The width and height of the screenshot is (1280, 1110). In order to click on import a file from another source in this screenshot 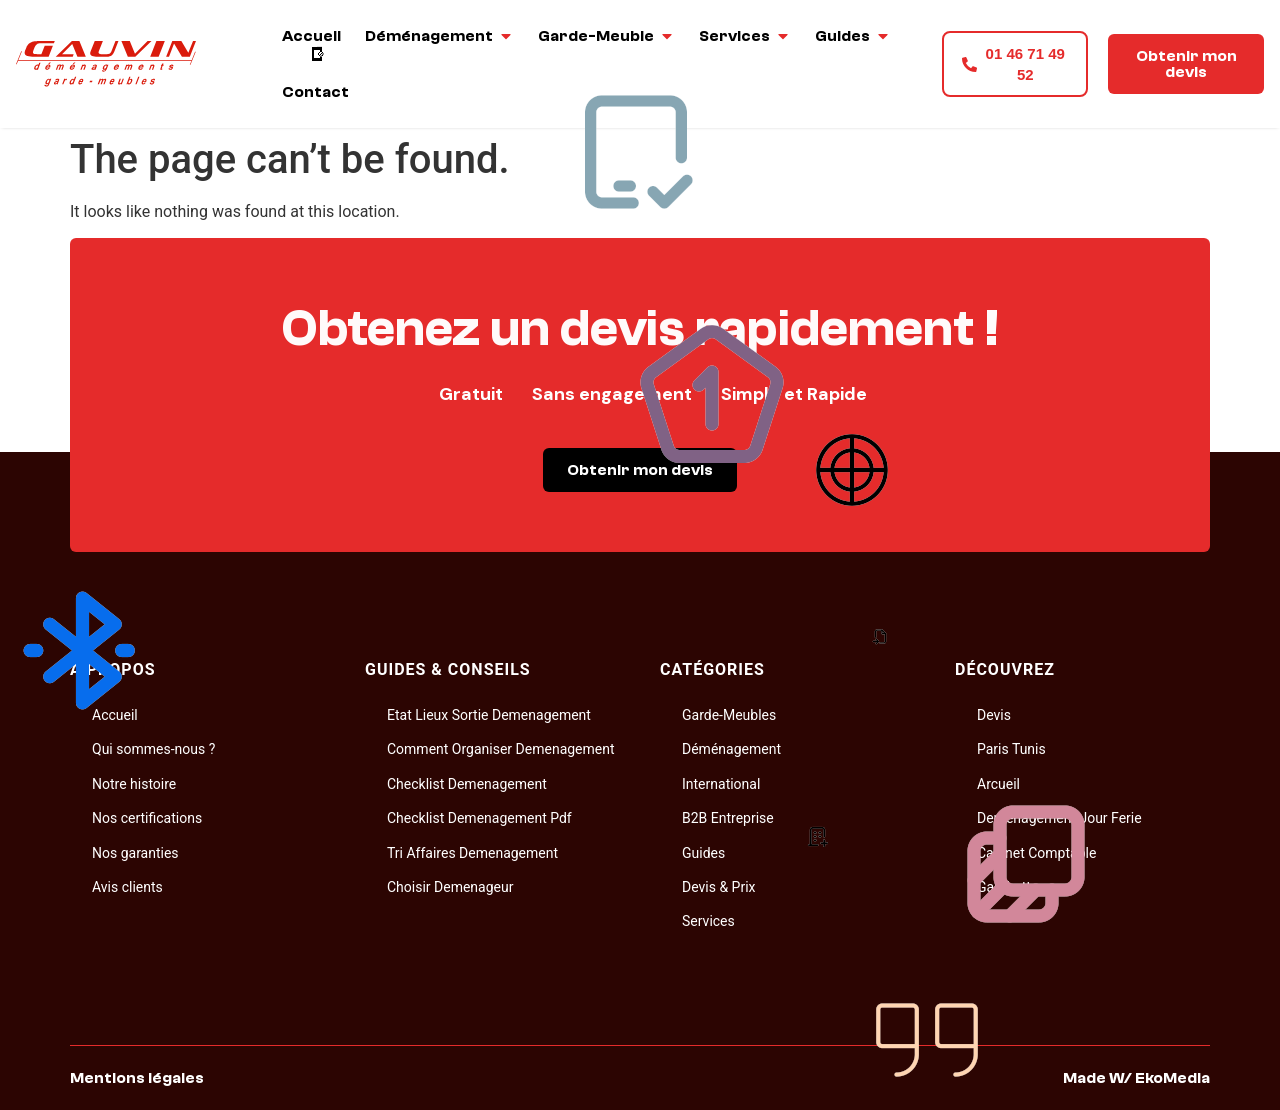, I will do `click(880, 636)`.